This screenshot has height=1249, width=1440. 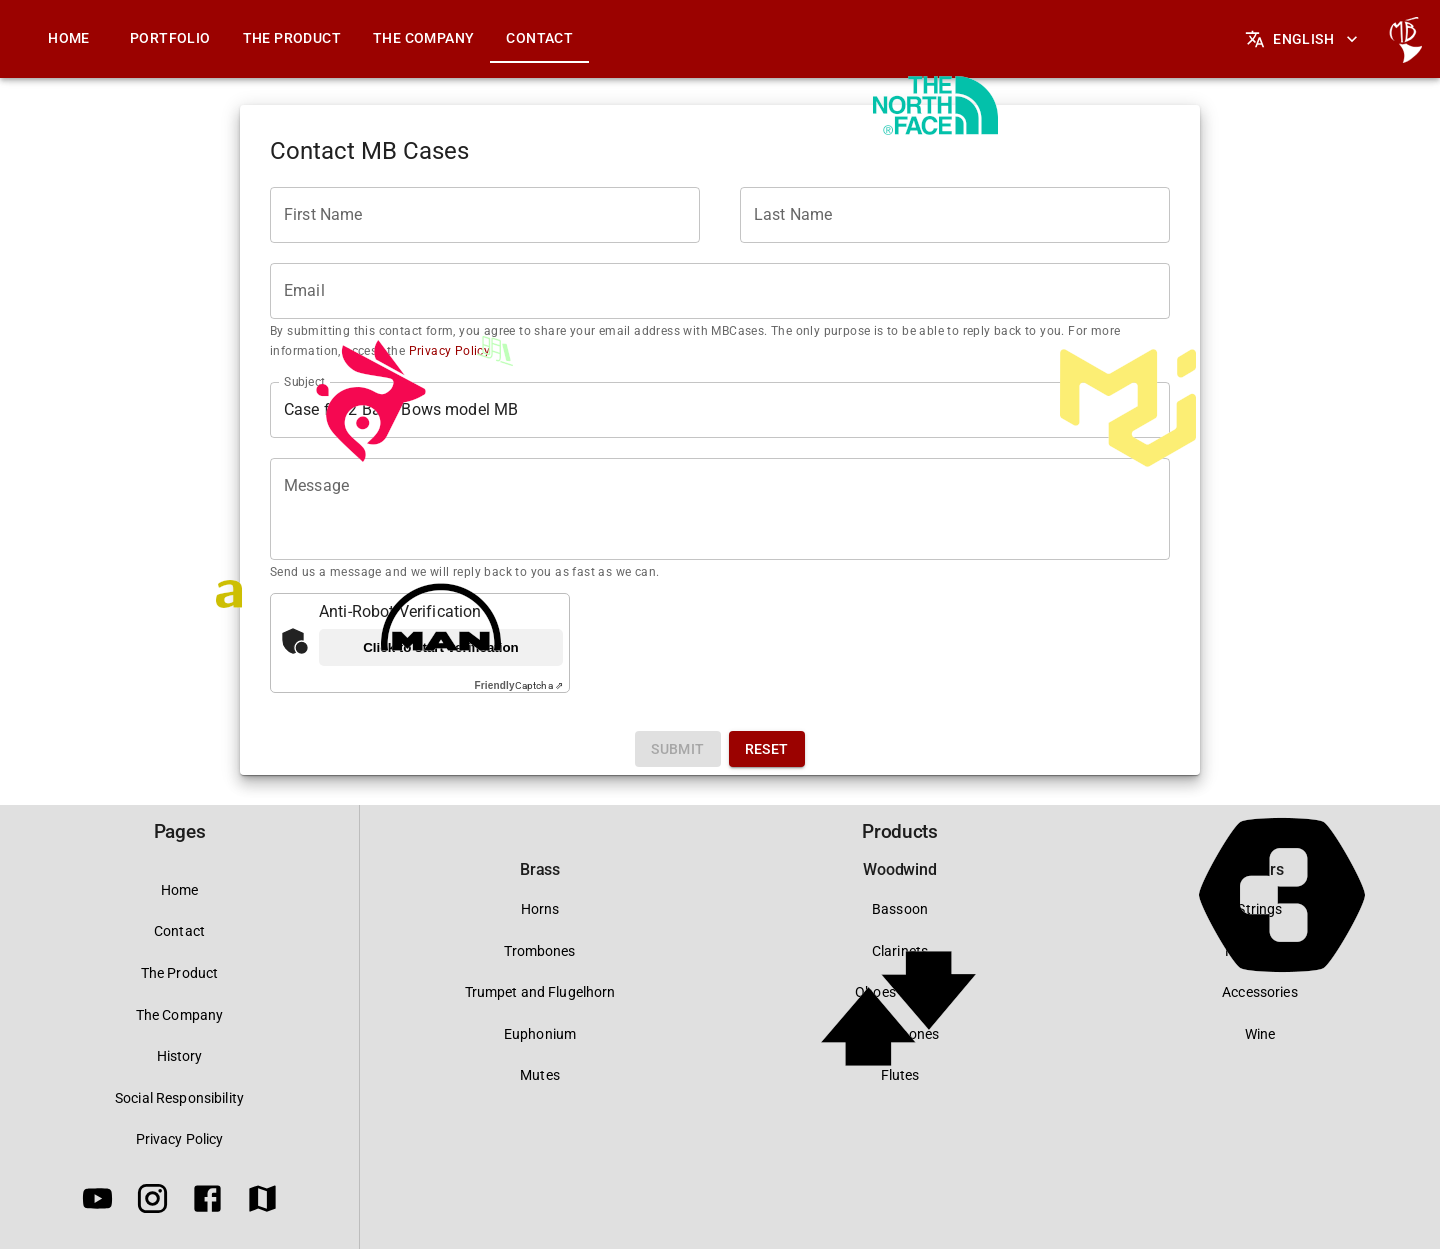 What do you see at coordinates (371, 401) in the screenshot?
I see `bunny.net logo` at bounding box center [371, 401].